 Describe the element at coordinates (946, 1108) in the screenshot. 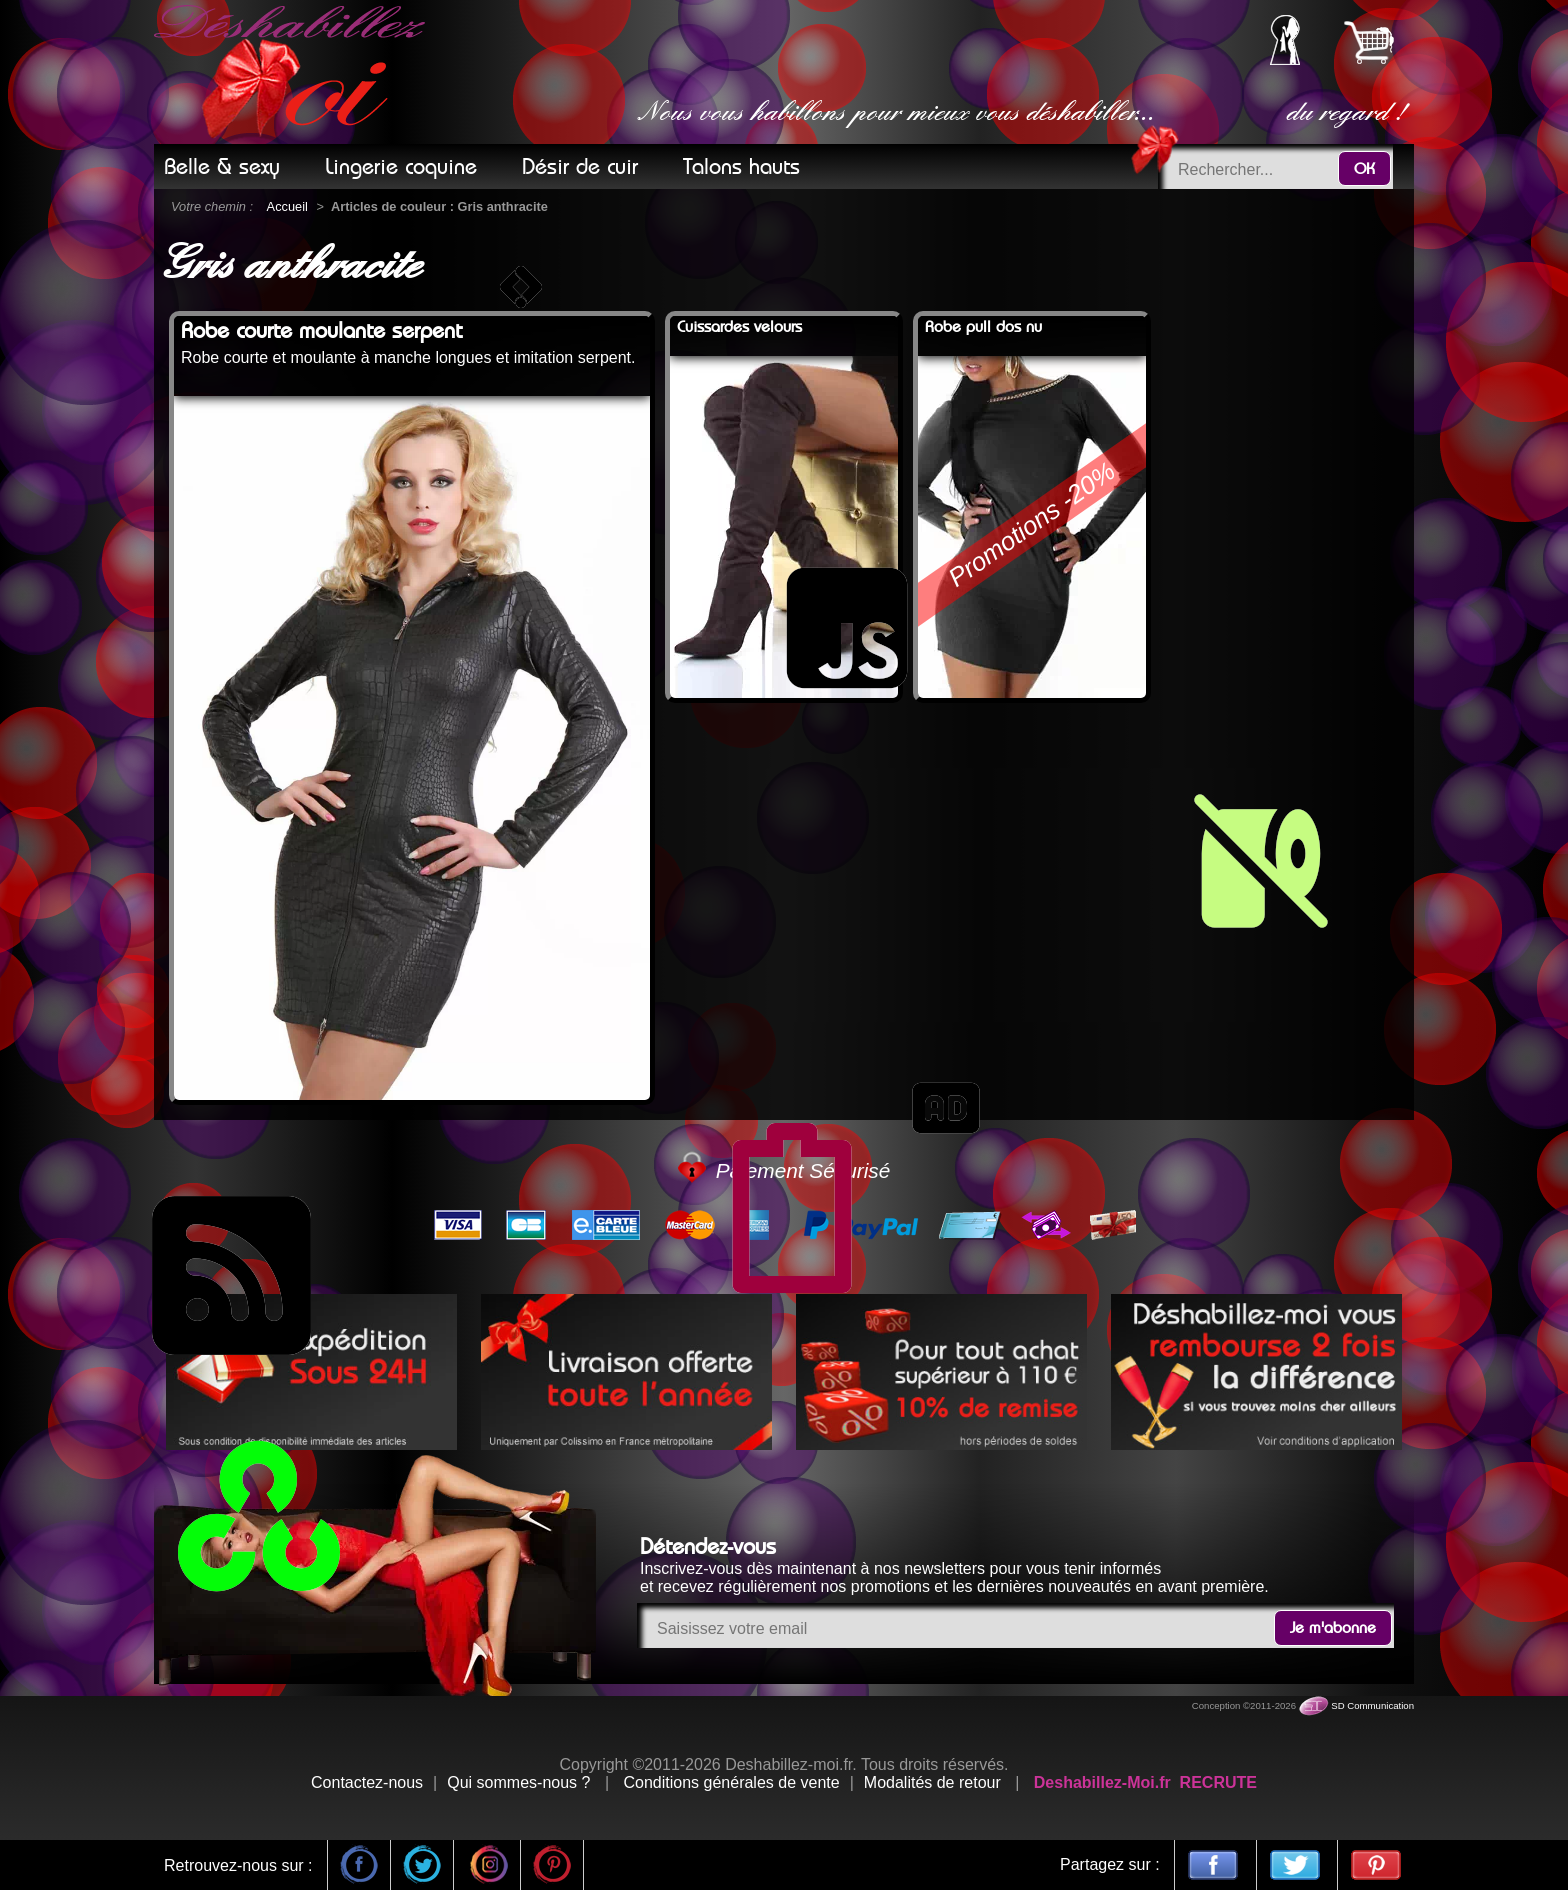

I see `enable audio description for accessibility` at that location.